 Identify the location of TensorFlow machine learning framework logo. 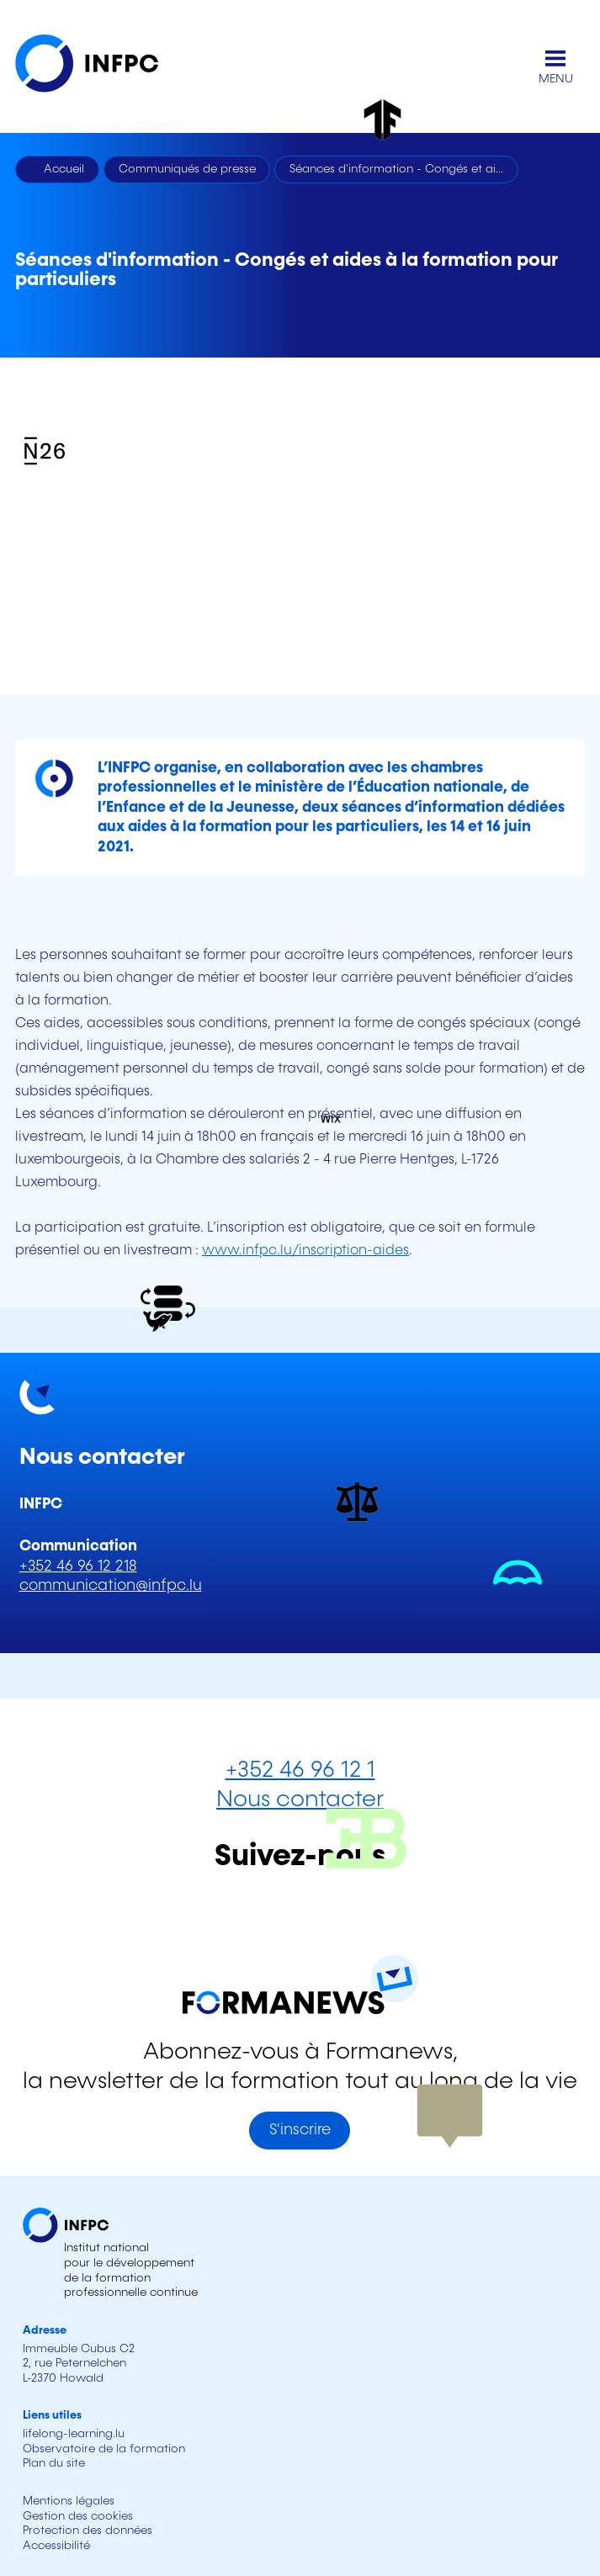
(382, 119).